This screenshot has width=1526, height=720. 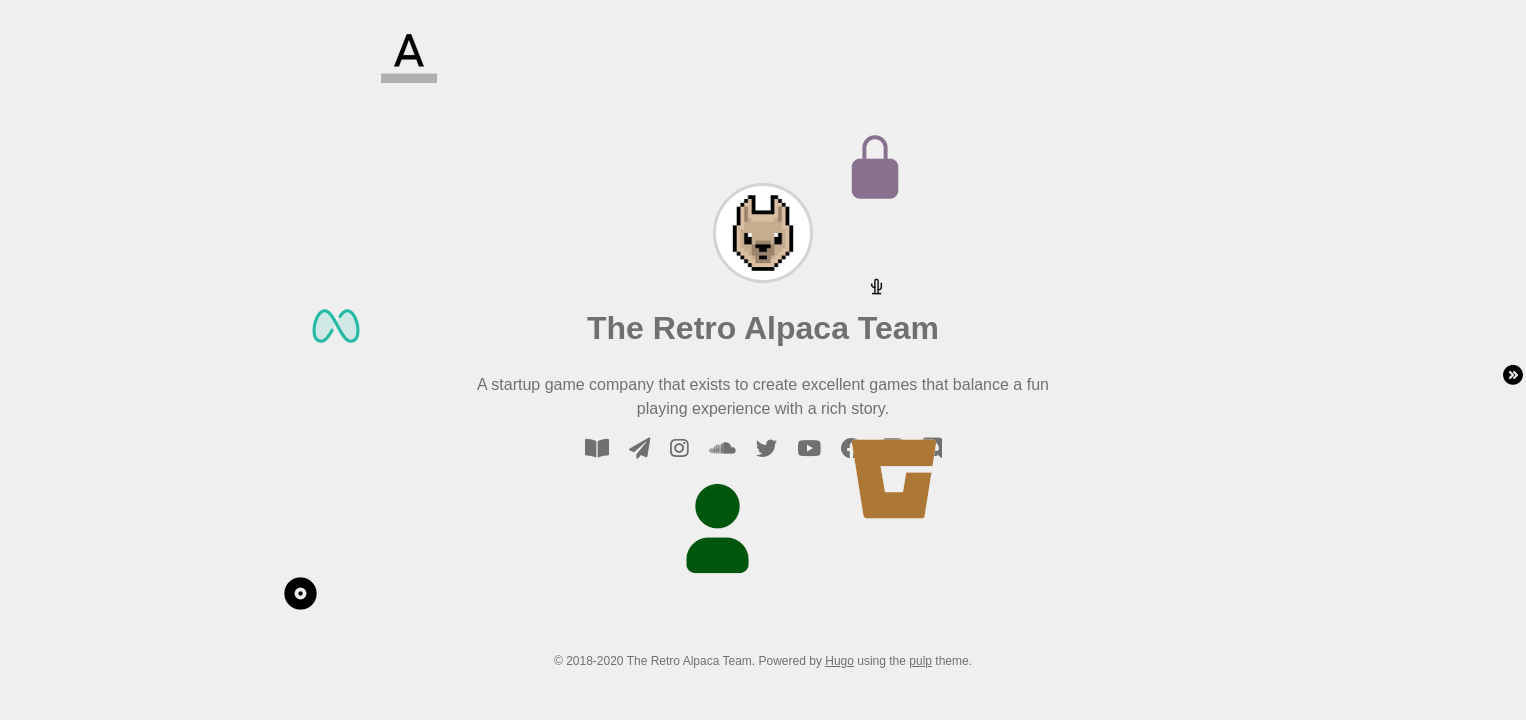 I want to click on link to Bitbucket repository, so click(x=894, y=479).